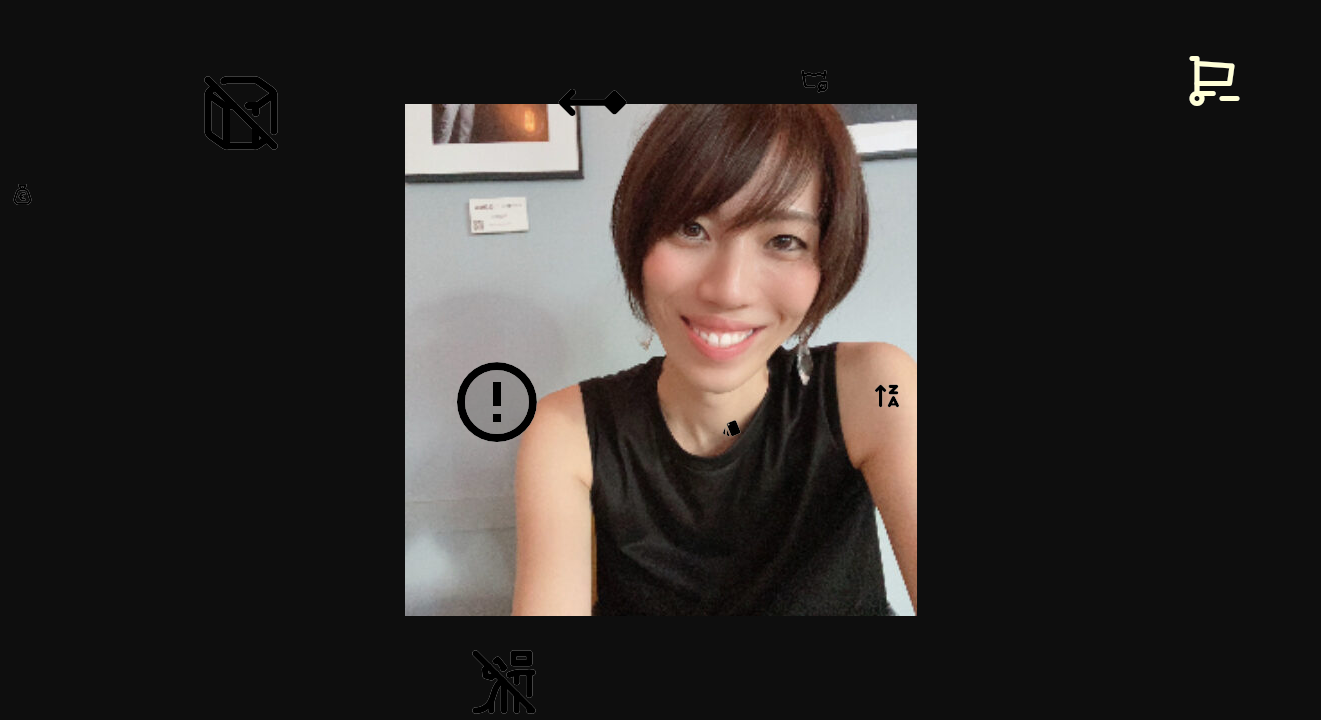 The height and width of the screenshot is (720, 1321). Describe the element at coordinates (887, 396) in the screenshot. I see `sort items alphabetically from Z to A` at that location.